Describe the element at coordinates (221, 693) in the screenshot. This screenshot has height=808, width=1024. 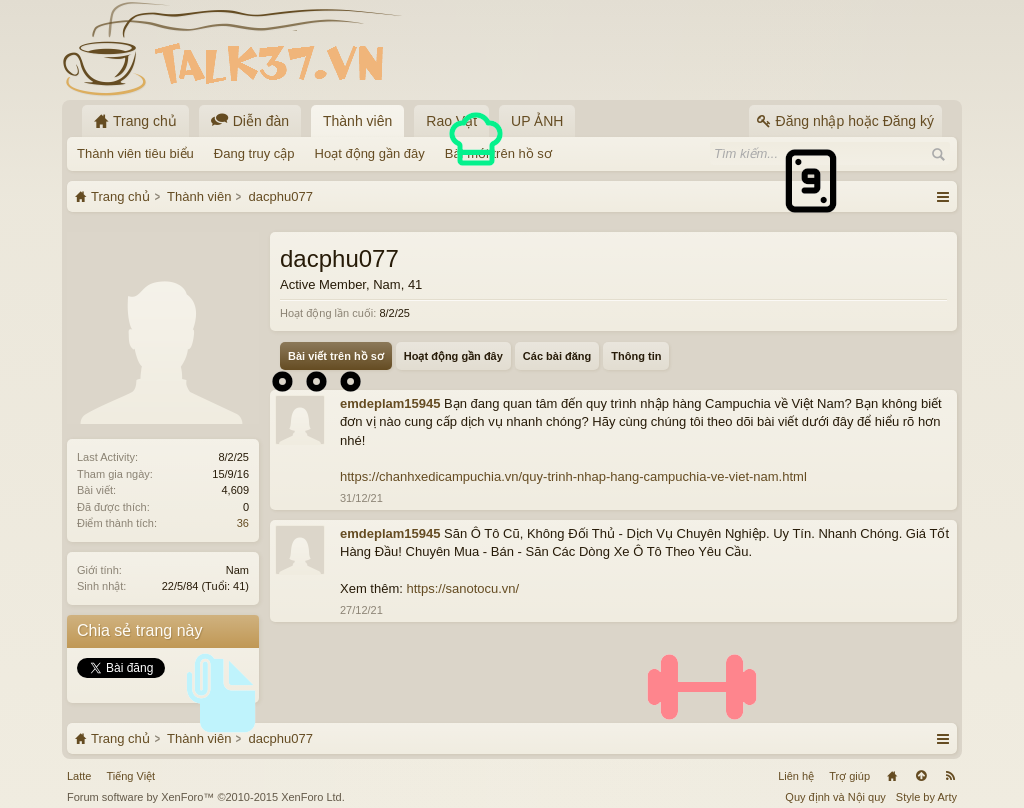
I see `attach a file or document` at that location.